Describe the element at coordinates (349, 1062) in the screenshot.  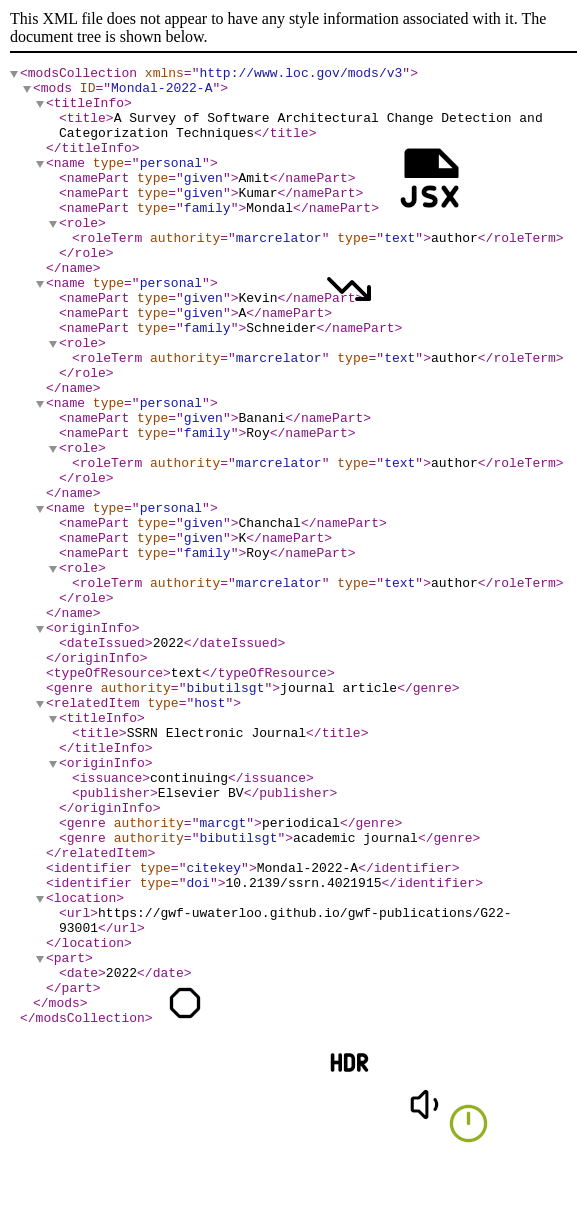
I see `toggle HDR mode for photos or video` at that location.